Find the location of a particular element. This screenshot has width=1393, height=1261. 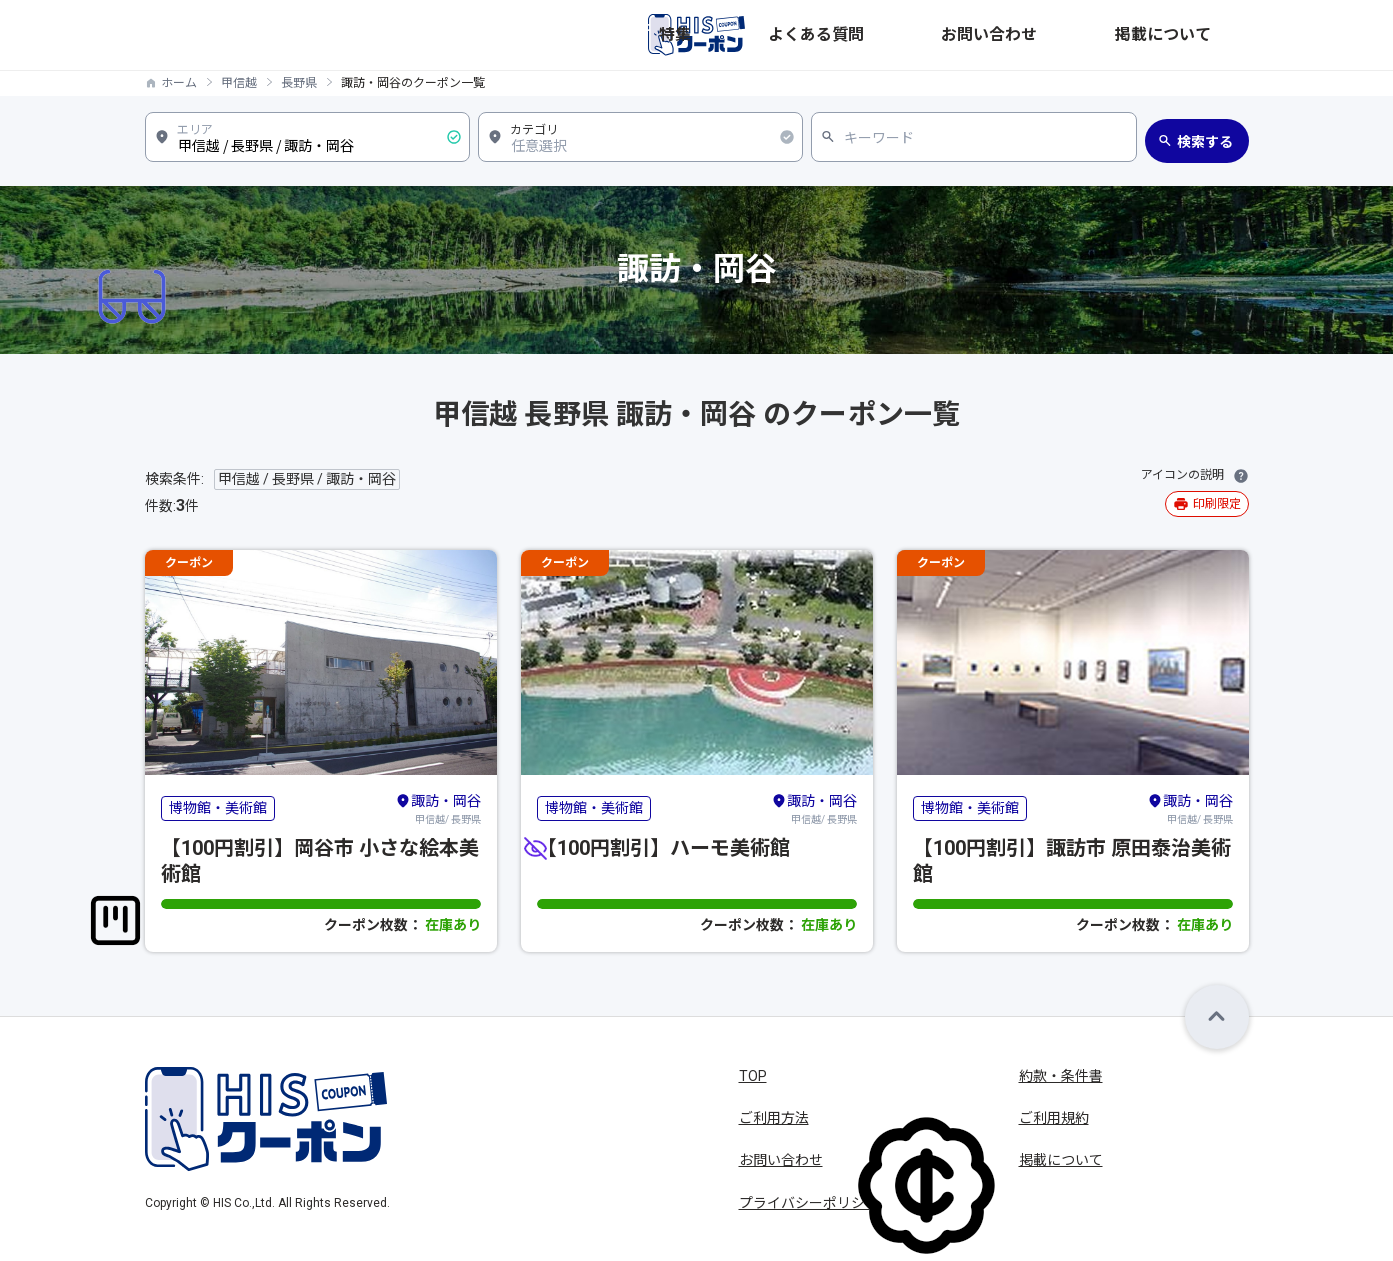

open kanban board view is located at coordinates (115, 920).